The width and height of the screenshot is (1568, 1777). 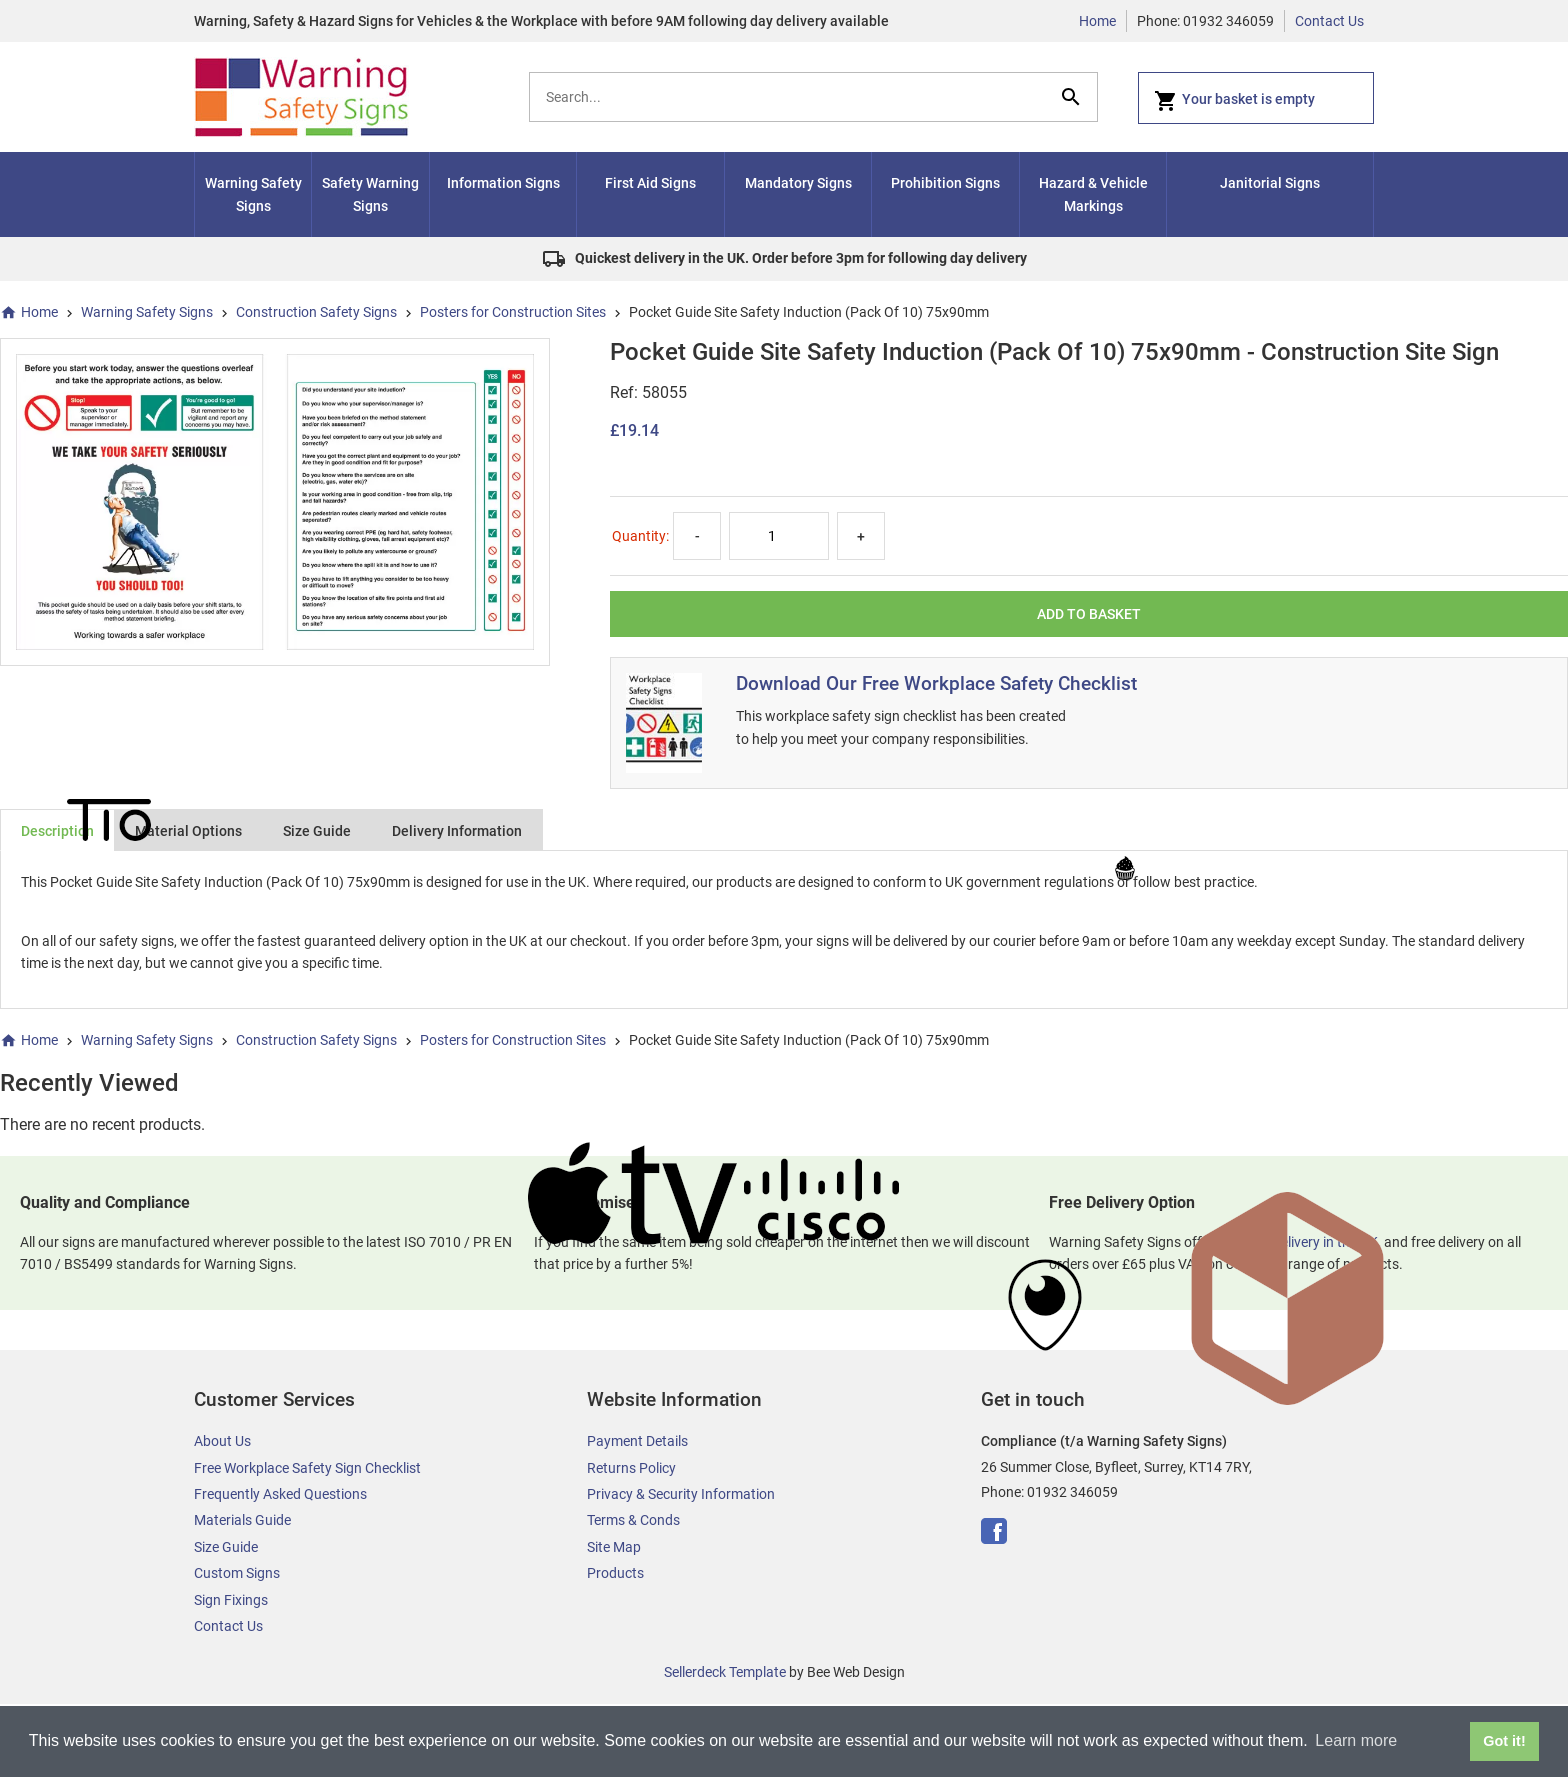 What do you see at coordinates (1125, 868) in the screenshot?
I see `vanilla extract css framework logo` at bounding box center [1125, 868].